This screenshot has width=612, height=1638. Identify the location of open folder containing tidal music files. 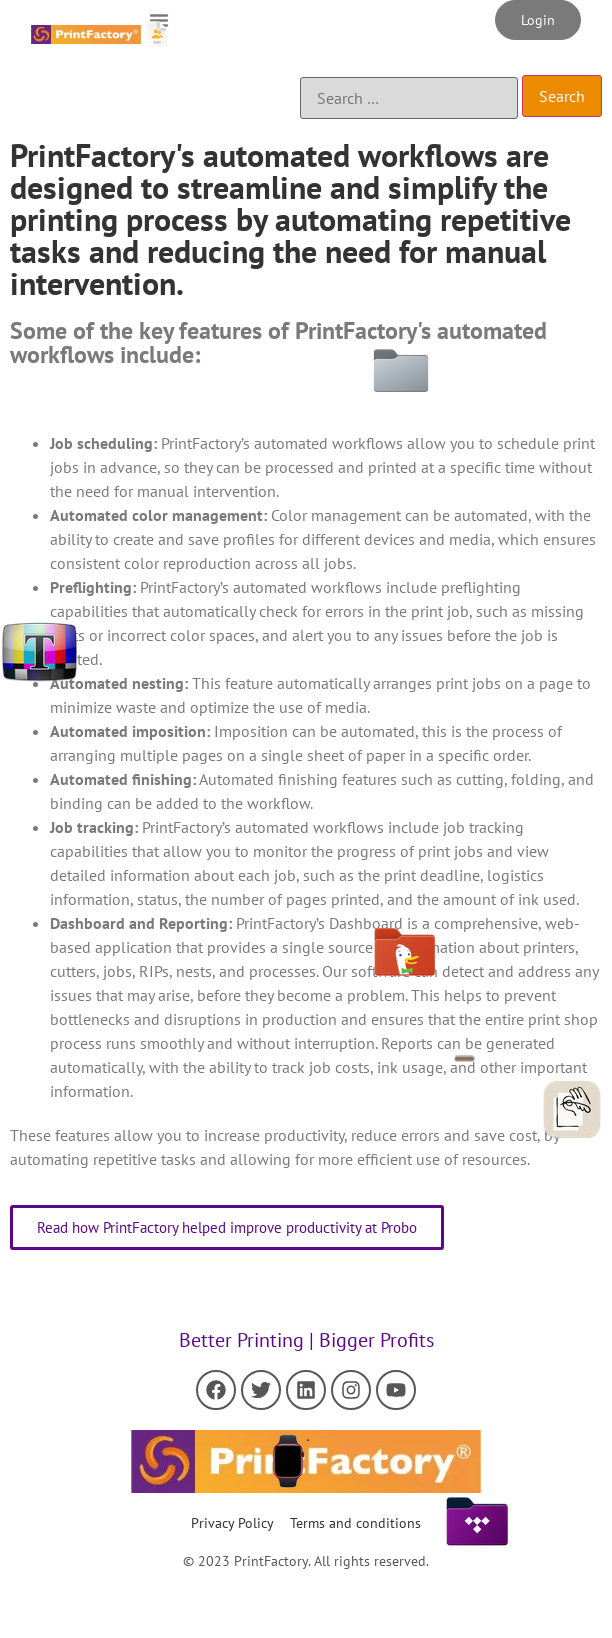
(477, 1523).